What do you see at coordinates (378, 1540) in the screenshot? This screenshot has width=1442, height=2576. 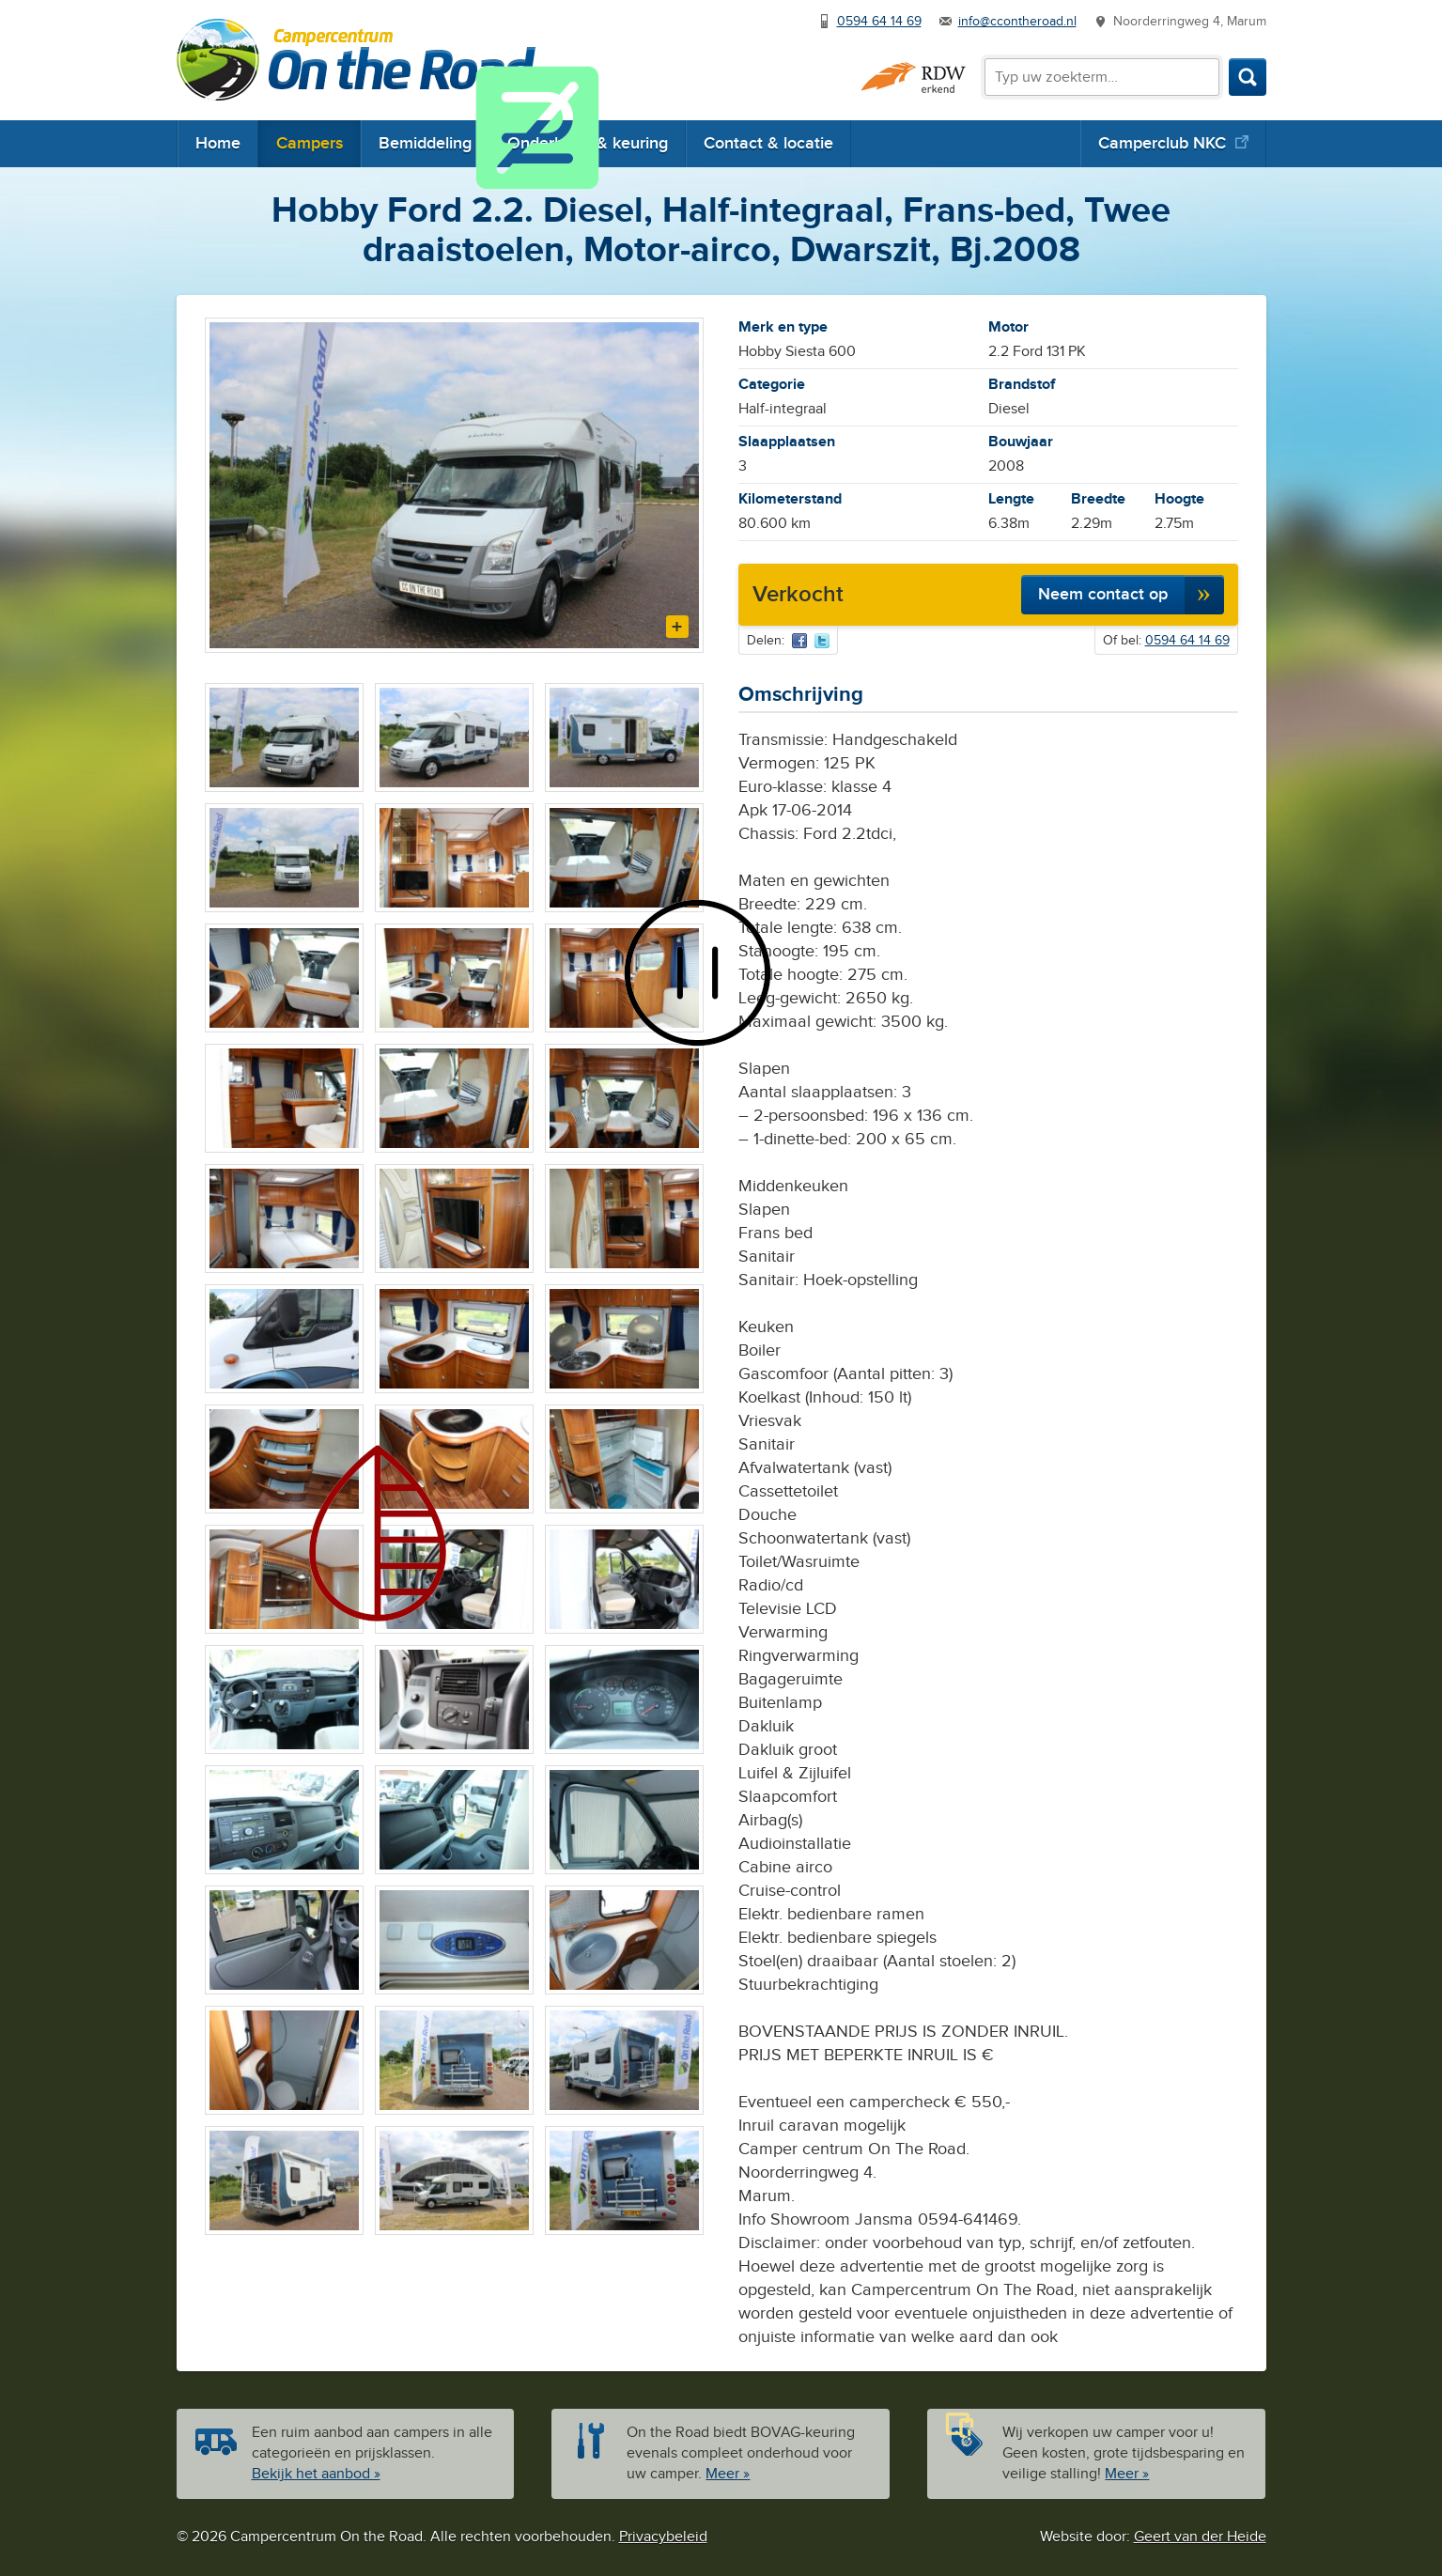 I see `adjust color saturation or fill level` at bounding box center [378, 1540].